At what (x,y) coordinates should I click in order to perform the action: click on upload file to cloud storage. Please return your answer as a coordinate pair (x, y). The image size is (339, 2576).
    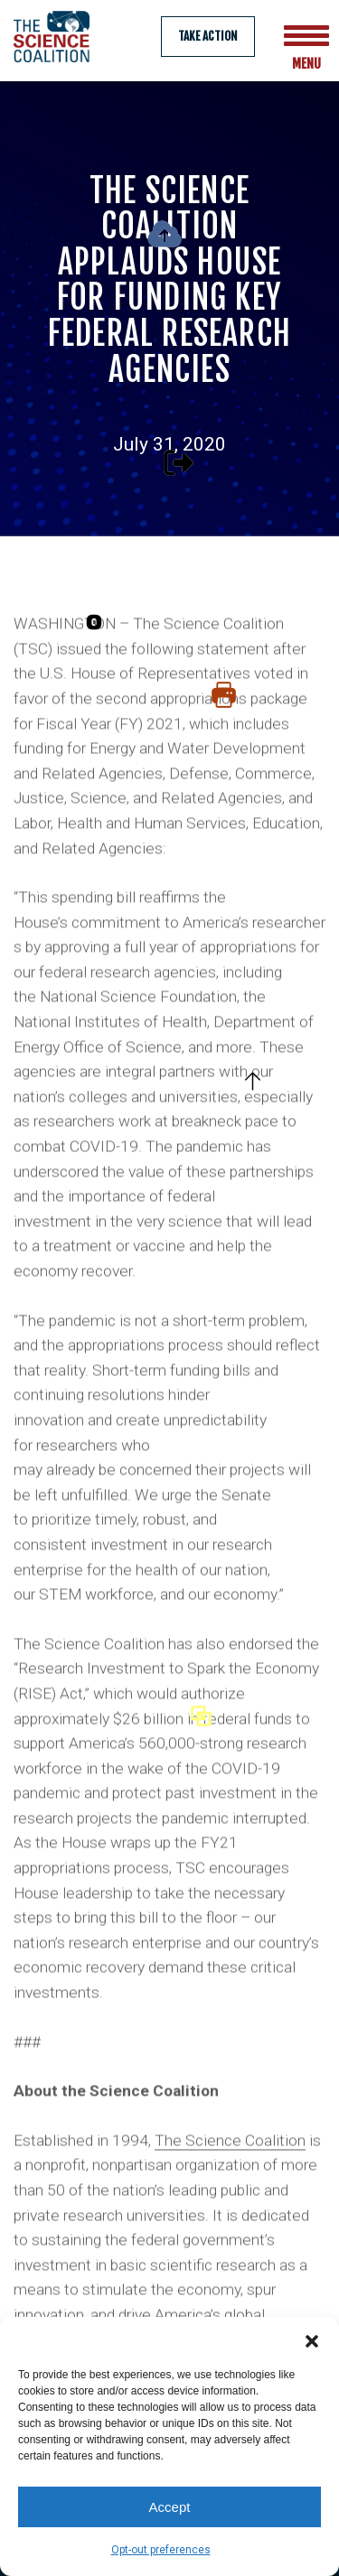
    Looking at the image, I should click on (165, 234).